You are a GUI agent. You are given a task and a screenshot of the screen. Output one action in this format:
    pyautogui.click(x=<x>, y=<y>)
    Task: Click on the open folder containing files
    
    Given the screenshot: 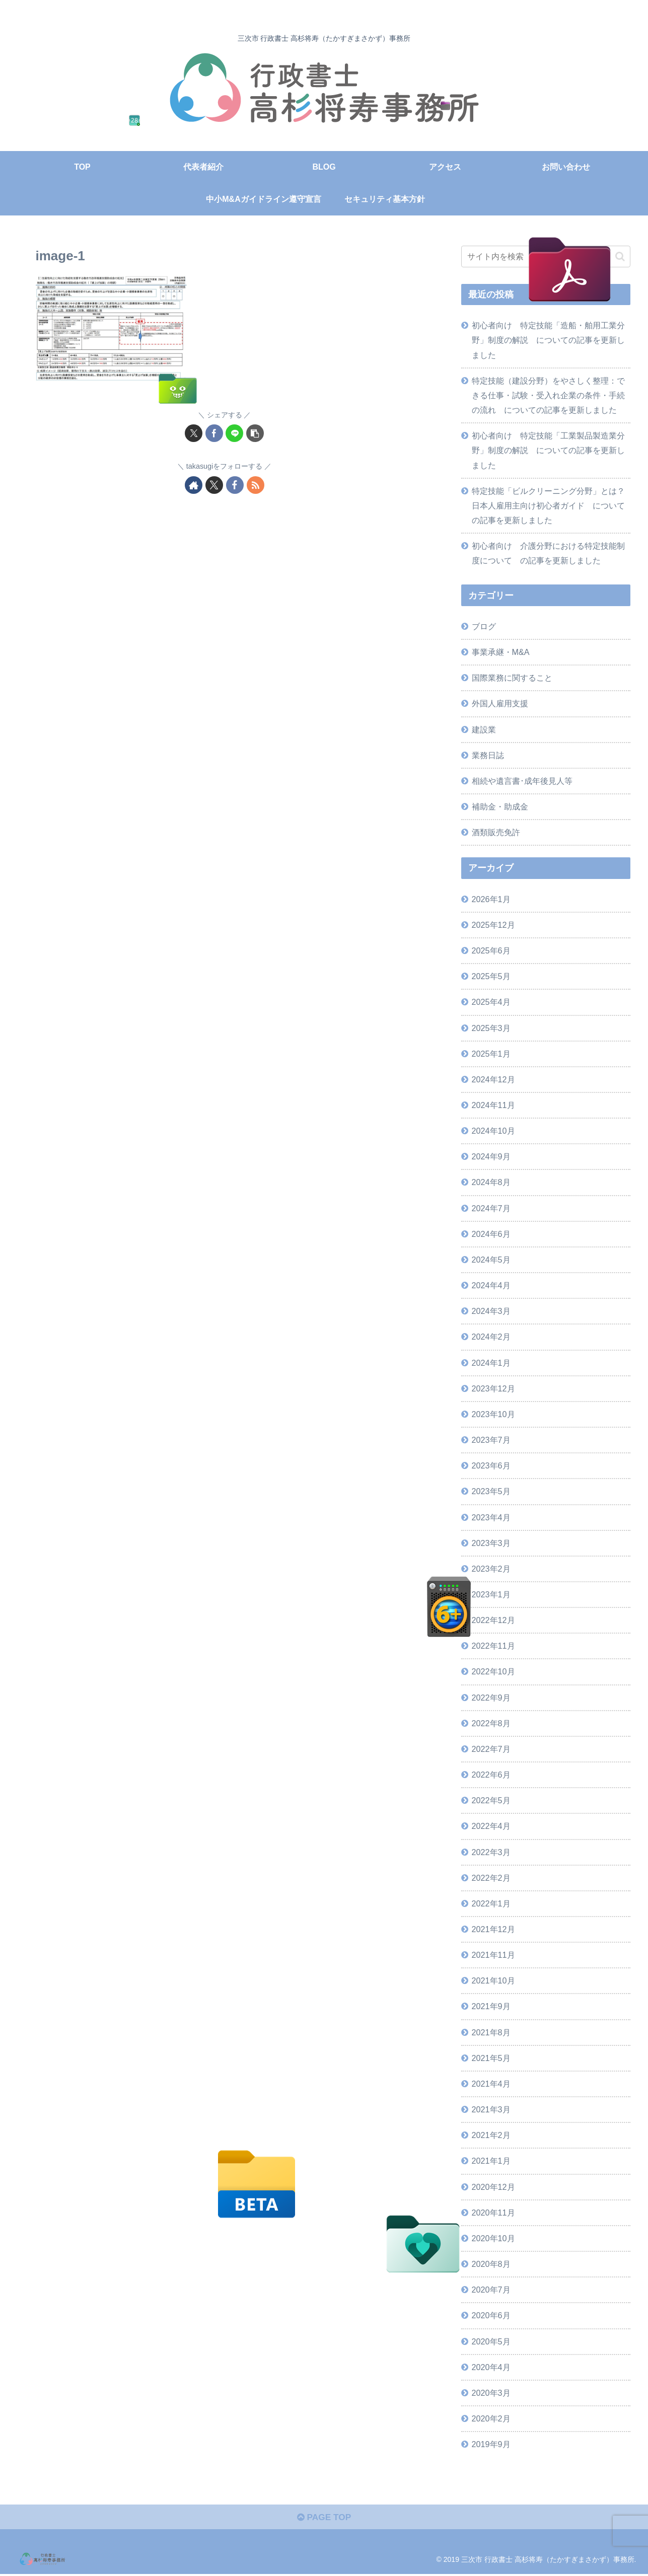 What is the action you would take?
    pyautogui.click(x=445, y=105)
    